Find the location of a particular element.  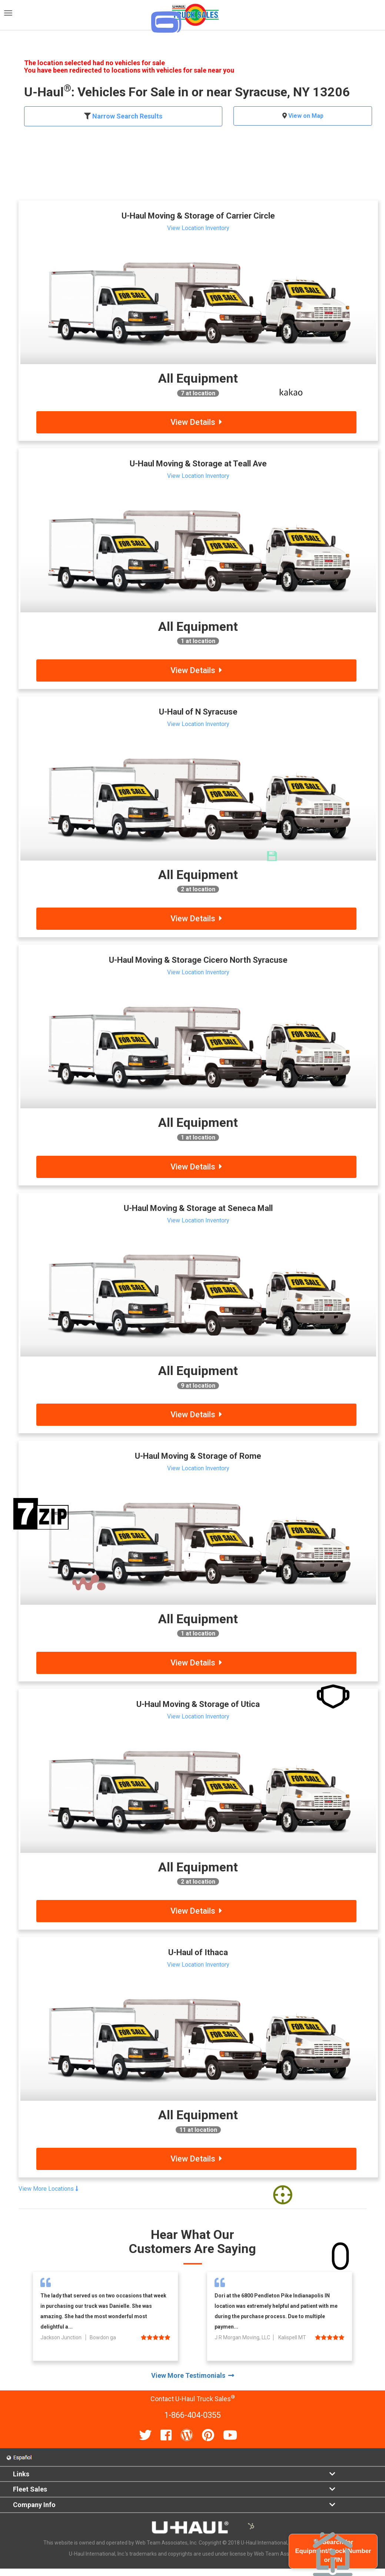

Iconify logo - open source icon framework is located at coordinates (333, 2554).